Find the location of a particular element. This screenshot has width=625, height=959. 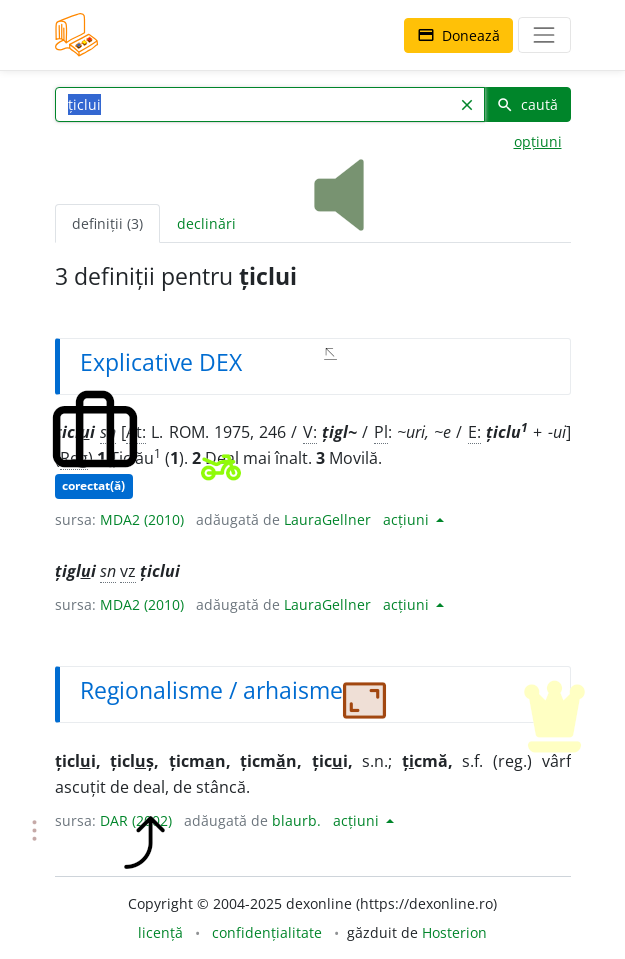

speaker with no audio output is located at coordinates (350, 195).